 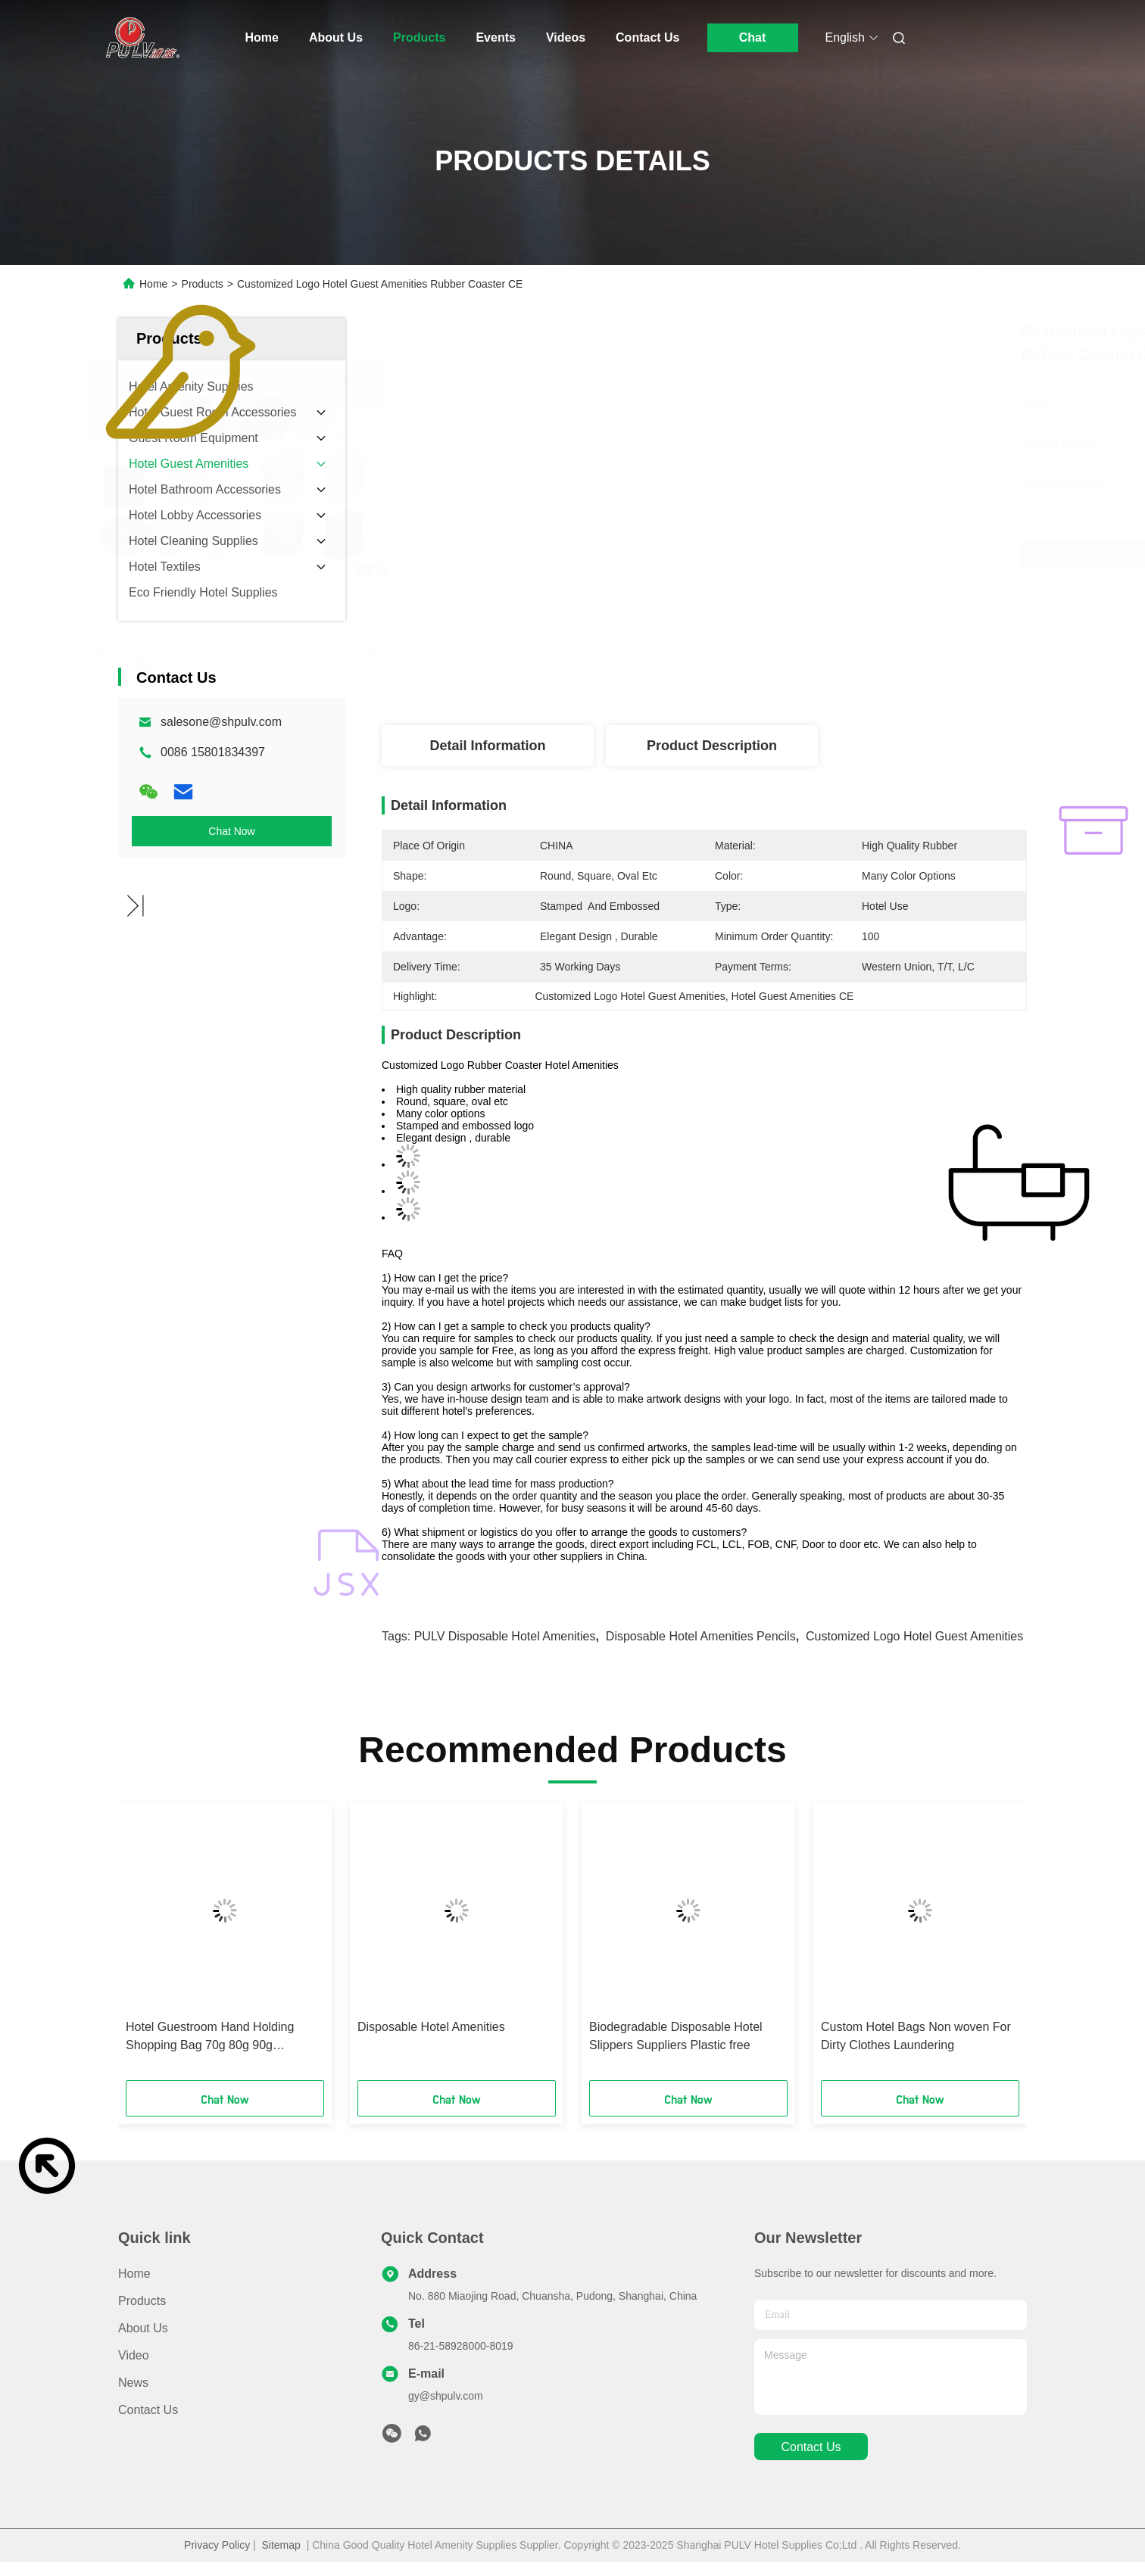 What do you see at coordinates (1019, 1185) in the screenshot?
I see `view bathroom amenities` at bounding box center [1019, 1185].